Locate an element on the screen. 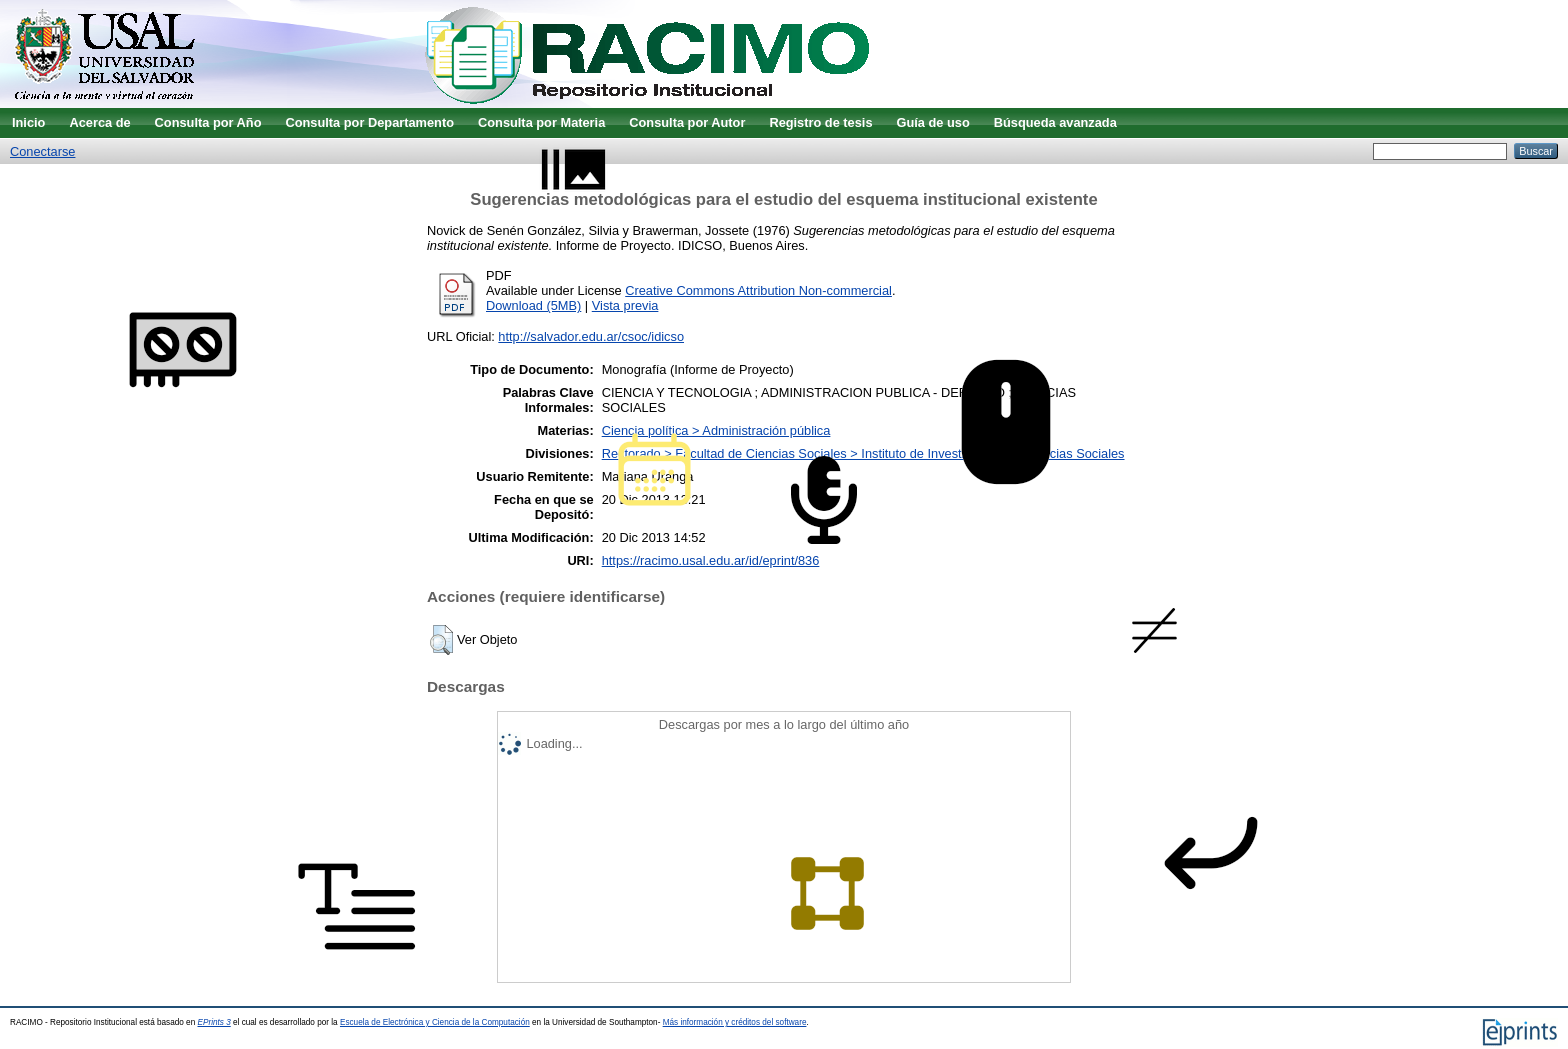 The height and width of the screenshot is (1049, 1568). select or resize an object is located at coordinates (827, 893).